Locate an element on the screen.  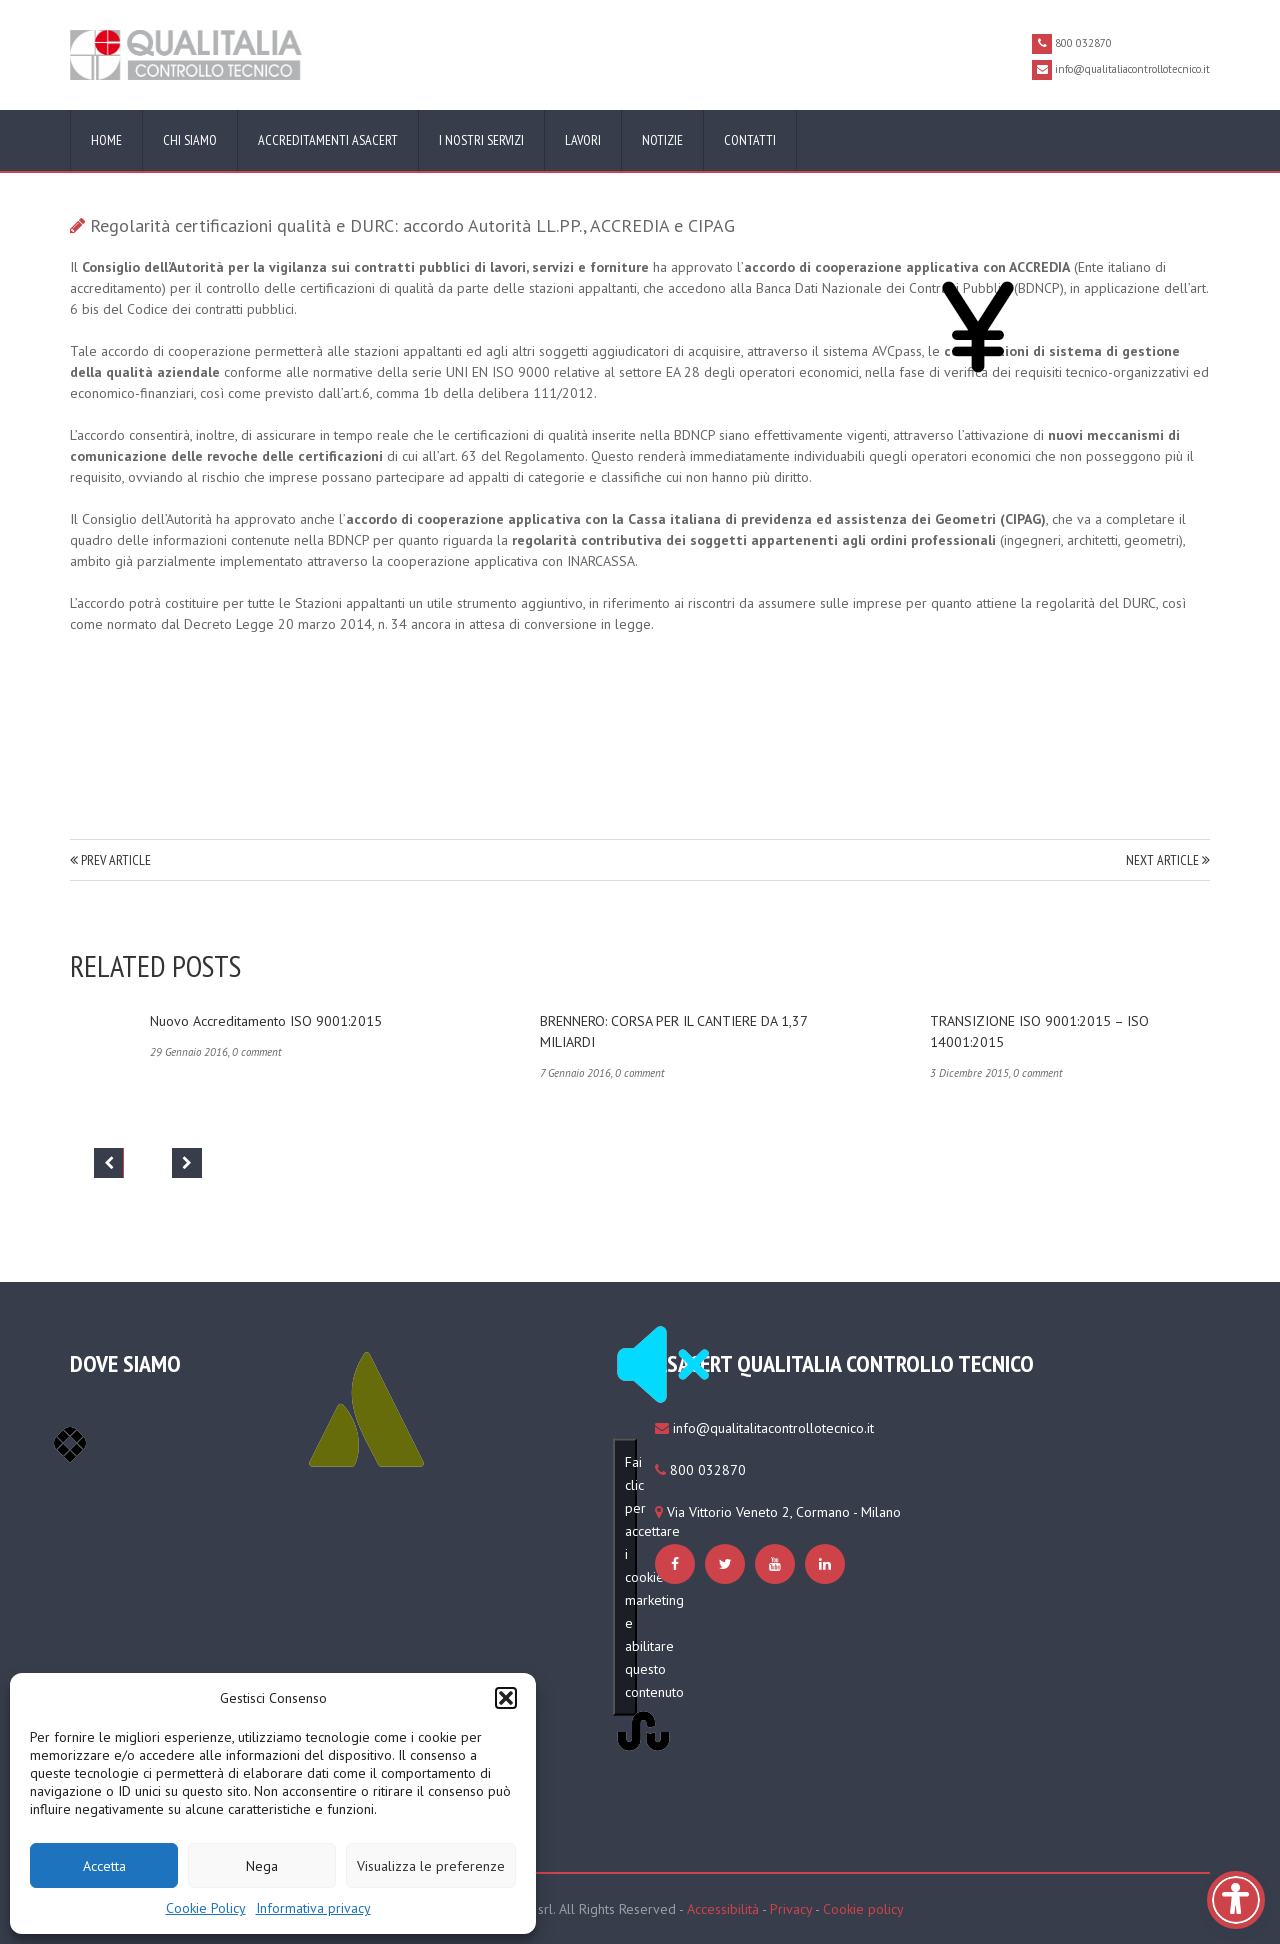
MapTiler company logo is located at coordinates (70, 1445).